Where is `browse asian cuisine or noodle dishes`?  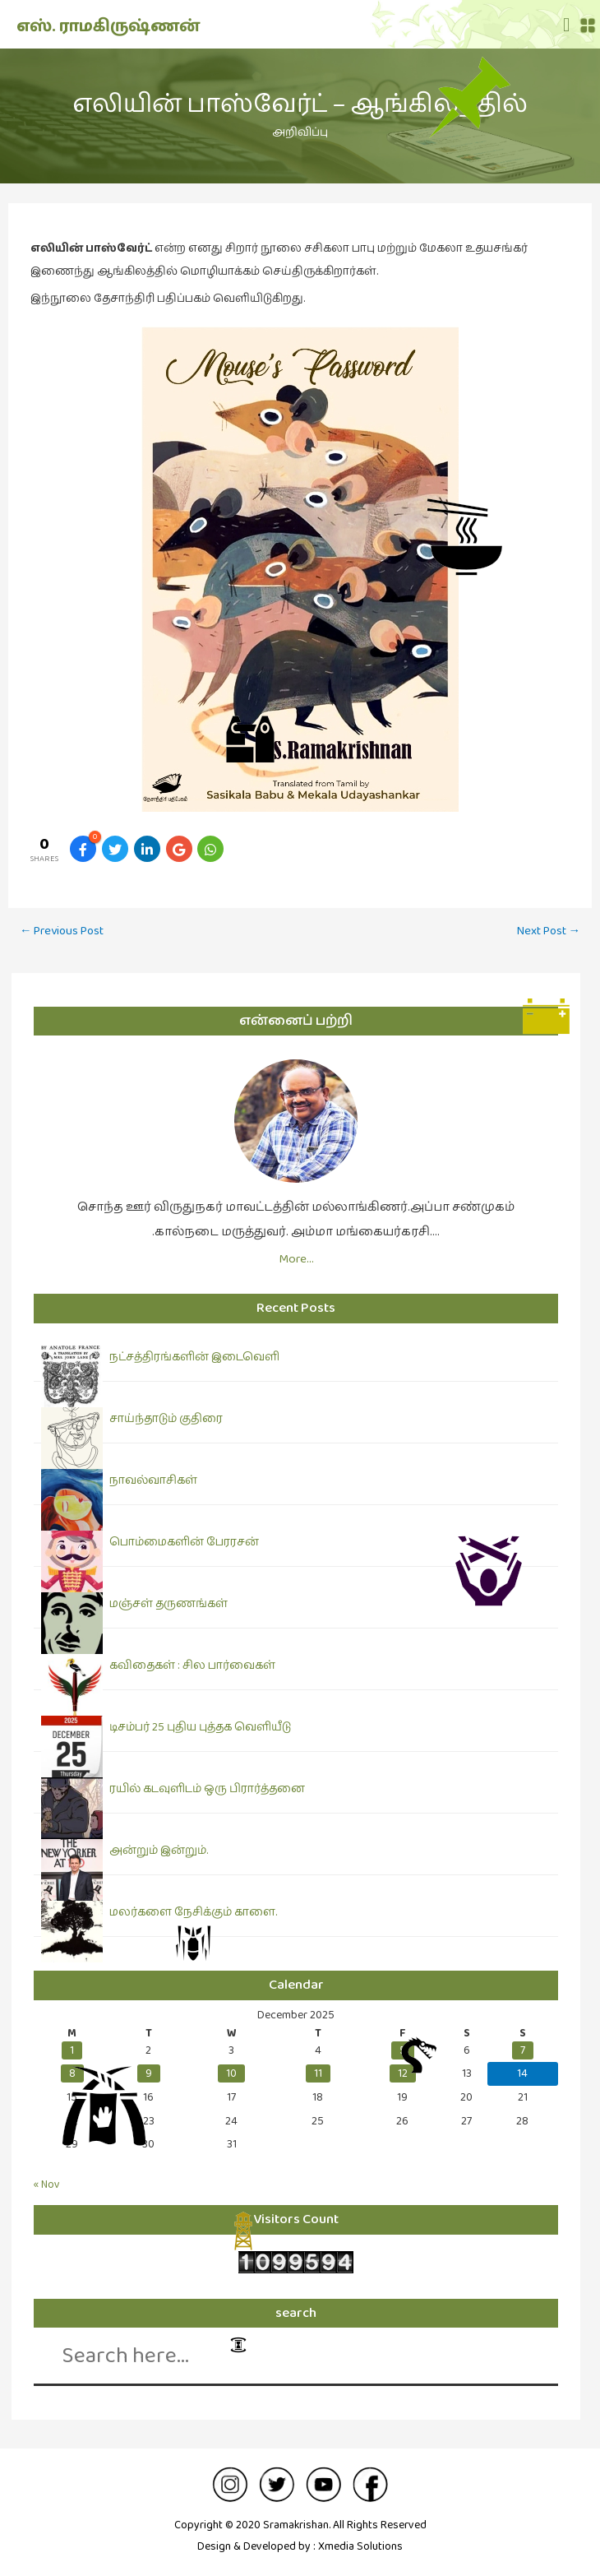 browse asian cuisine or noodle dishes is located at coordinates (466, 536).